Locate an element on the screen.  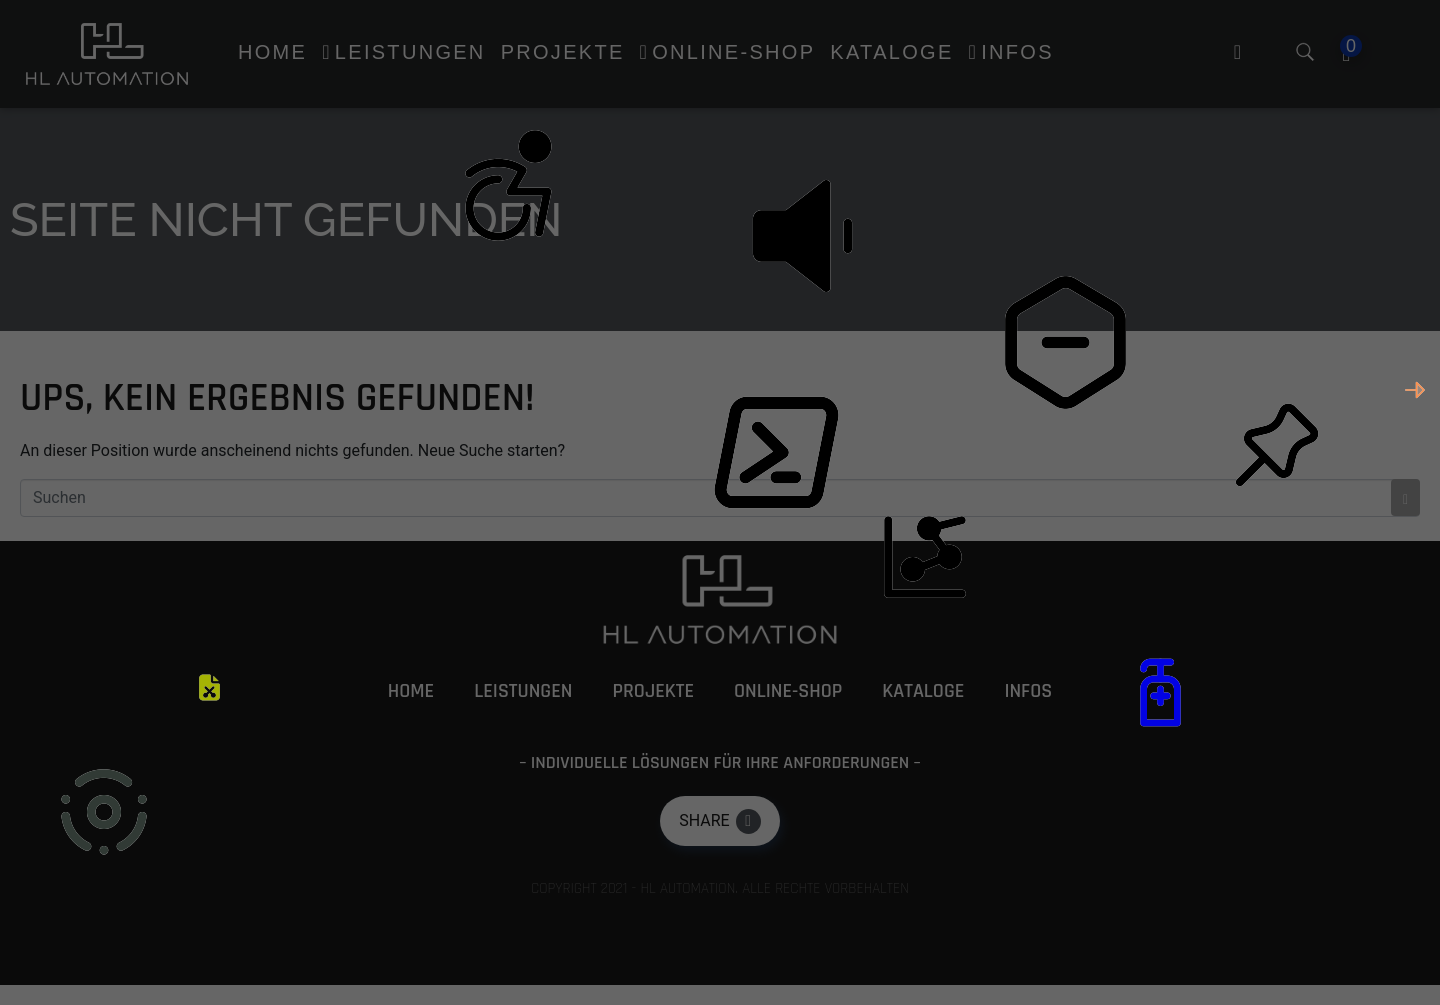
navigate to the next item or page is located at coordinates (1415, 390).